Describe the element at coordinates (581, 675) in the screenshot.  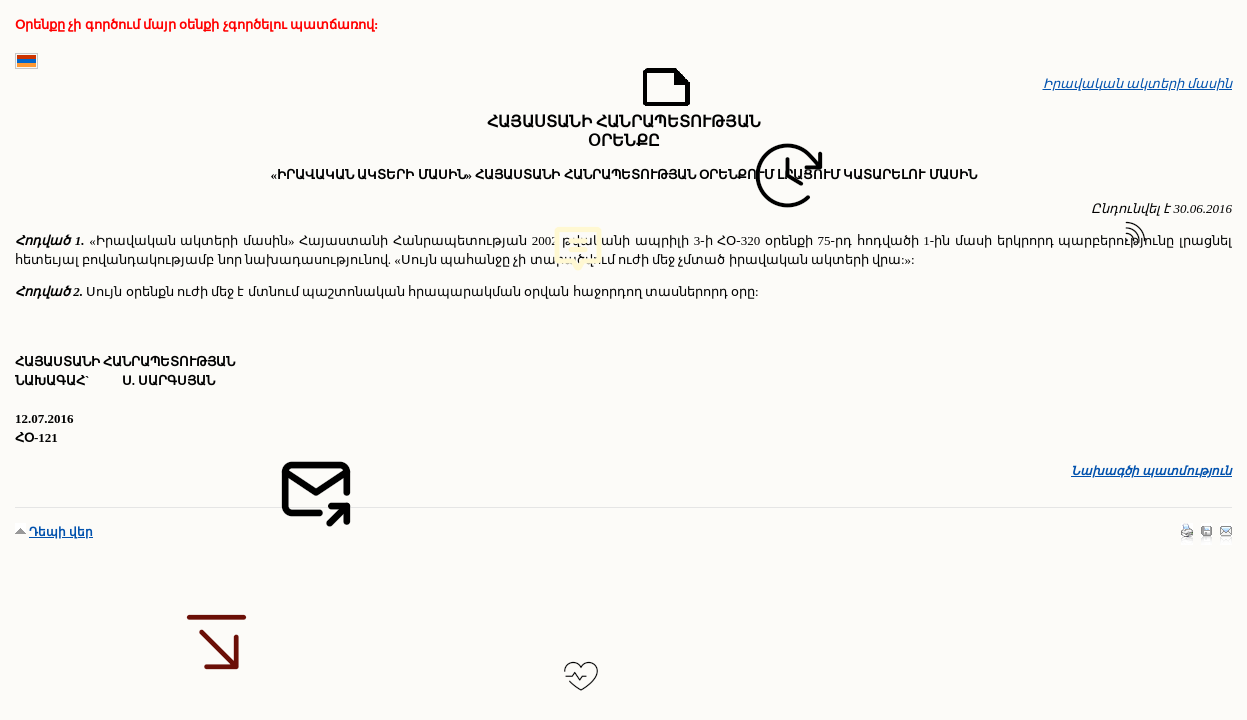
I see `view health or fitness metrics` at that location.